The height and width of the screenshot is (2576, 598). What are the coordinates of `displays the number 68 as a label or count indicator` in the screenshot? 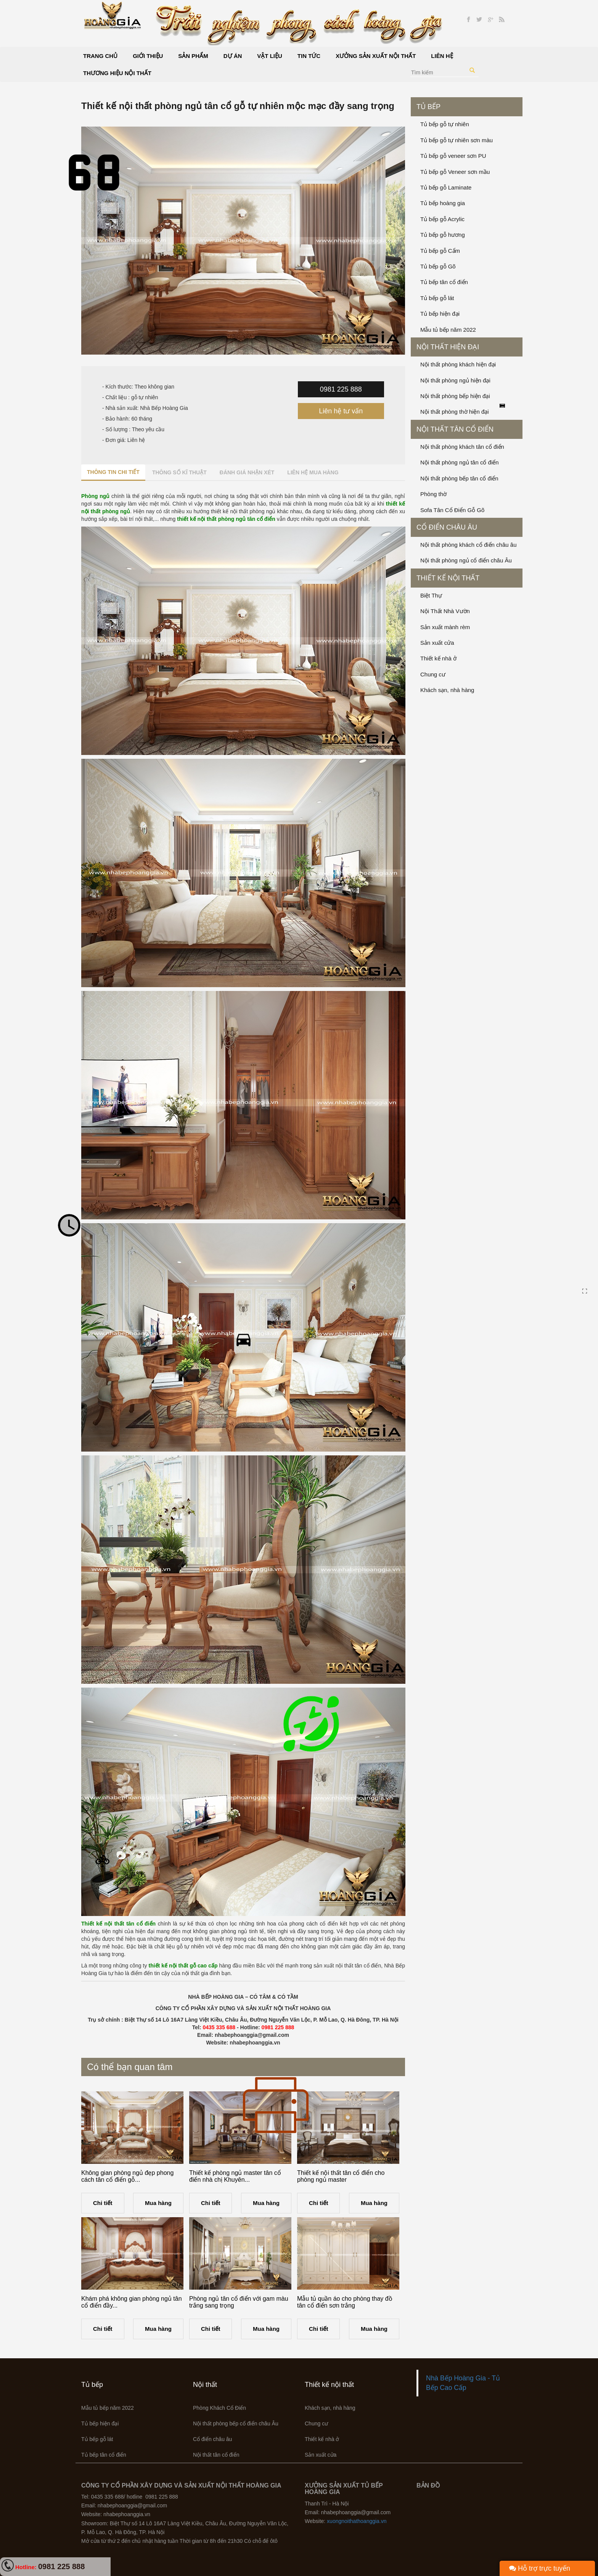 It's located at (94, 172).